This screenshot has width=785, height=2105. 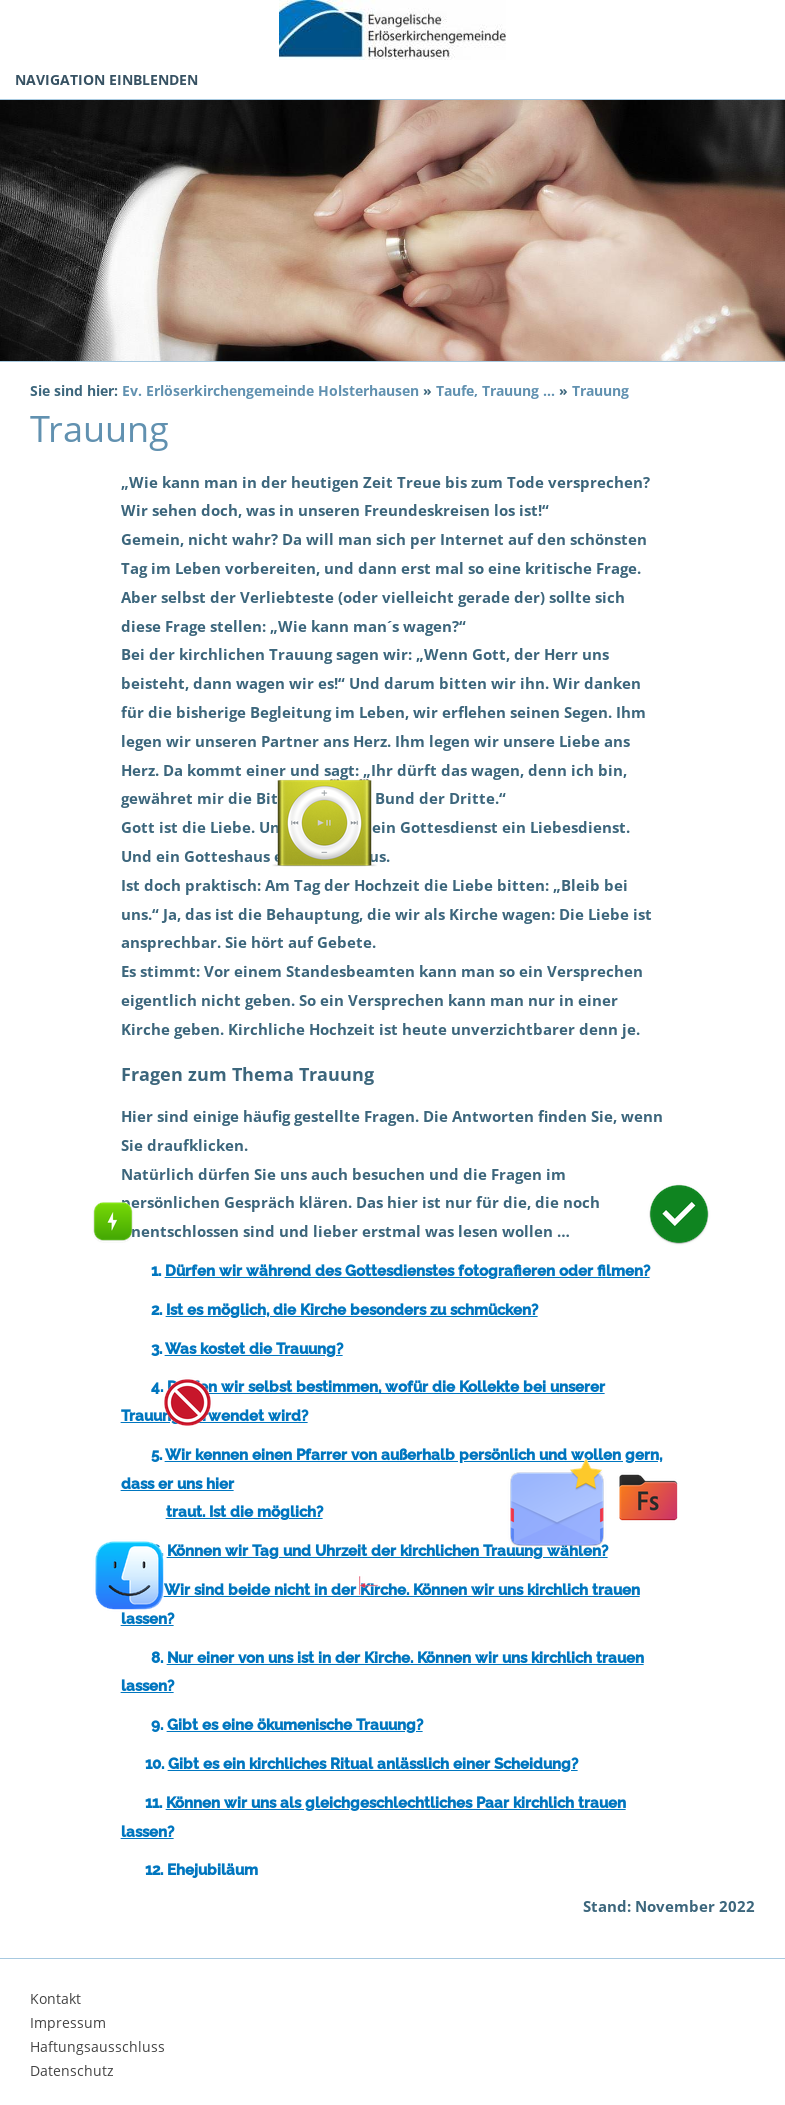 I want to click on clear or delete text from an input field, so click(x=187, y=1402).